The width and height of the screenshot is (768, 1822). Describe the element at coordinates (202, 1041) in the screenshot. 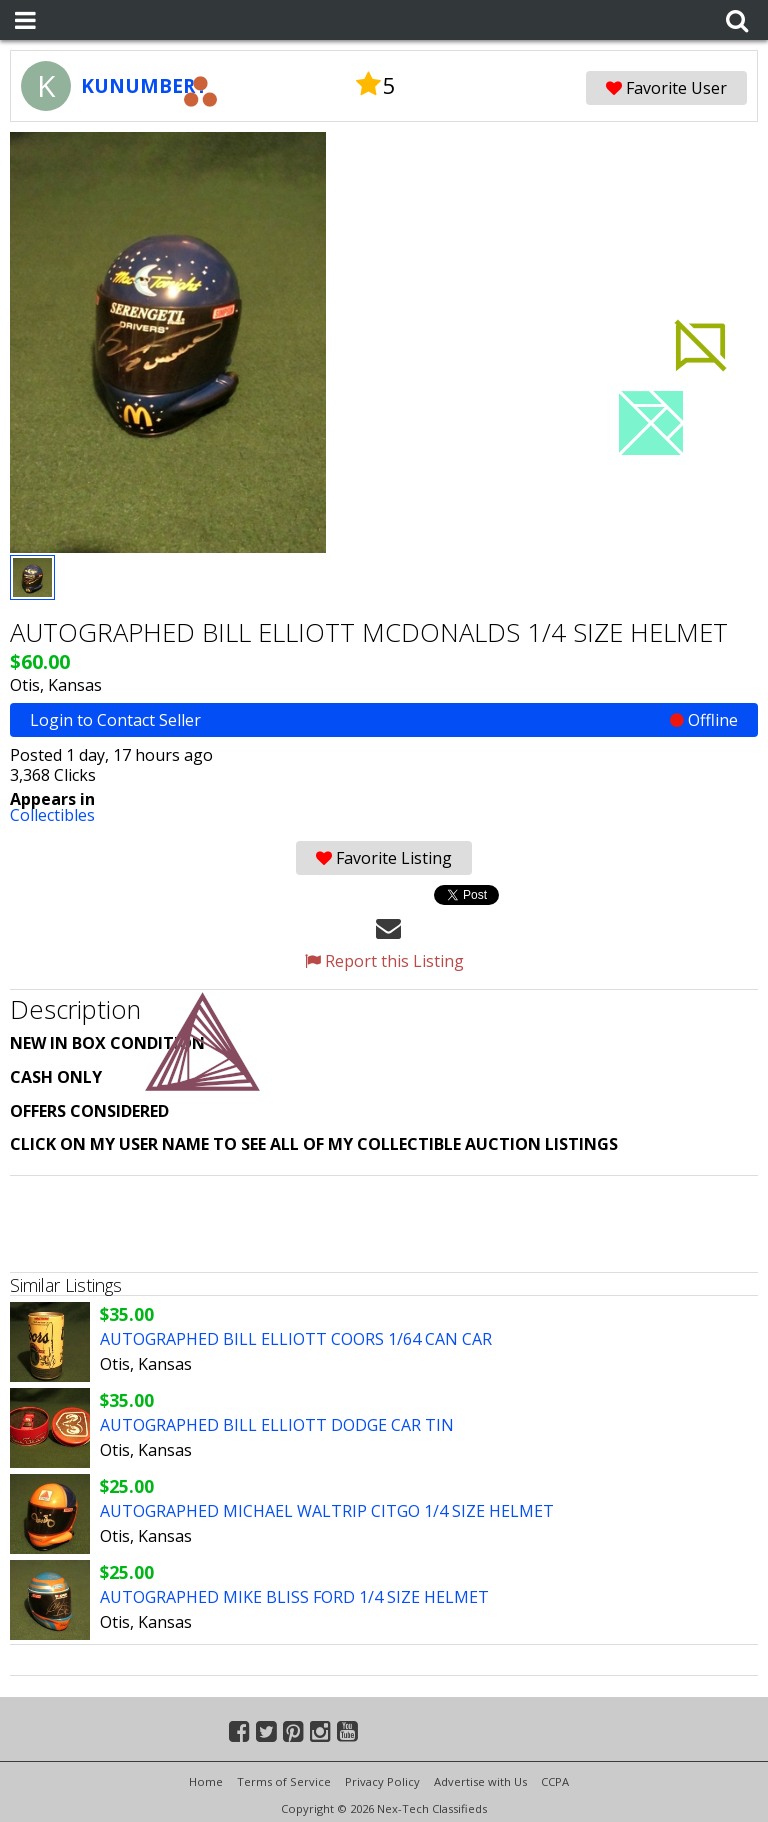

I see `open KNIME analytics platform` at that location.